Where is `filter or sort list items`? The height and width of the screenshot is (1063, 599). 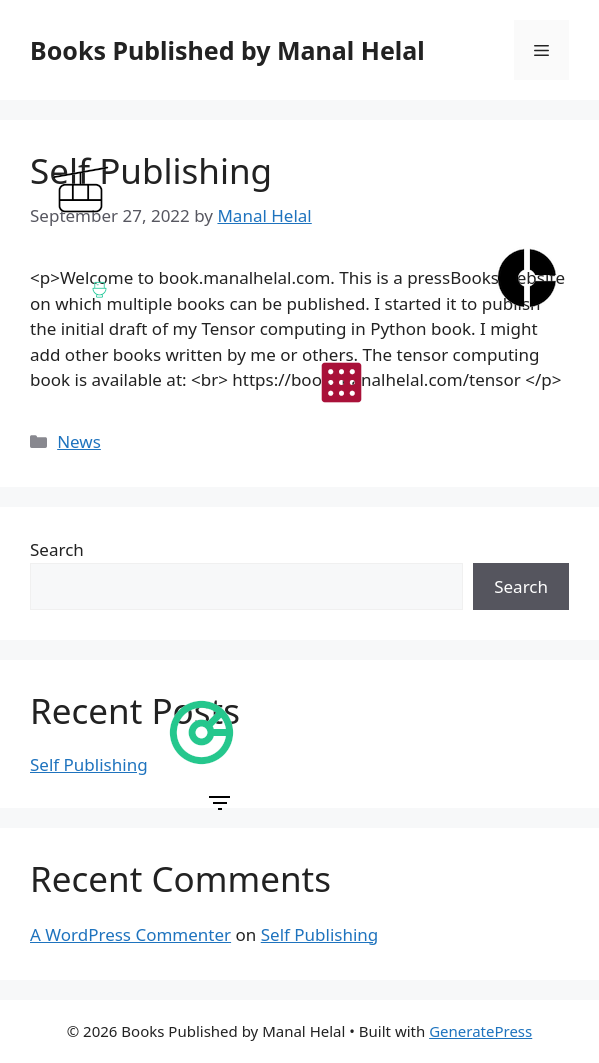
filter or sort list items is located at coordinates (220, 803).